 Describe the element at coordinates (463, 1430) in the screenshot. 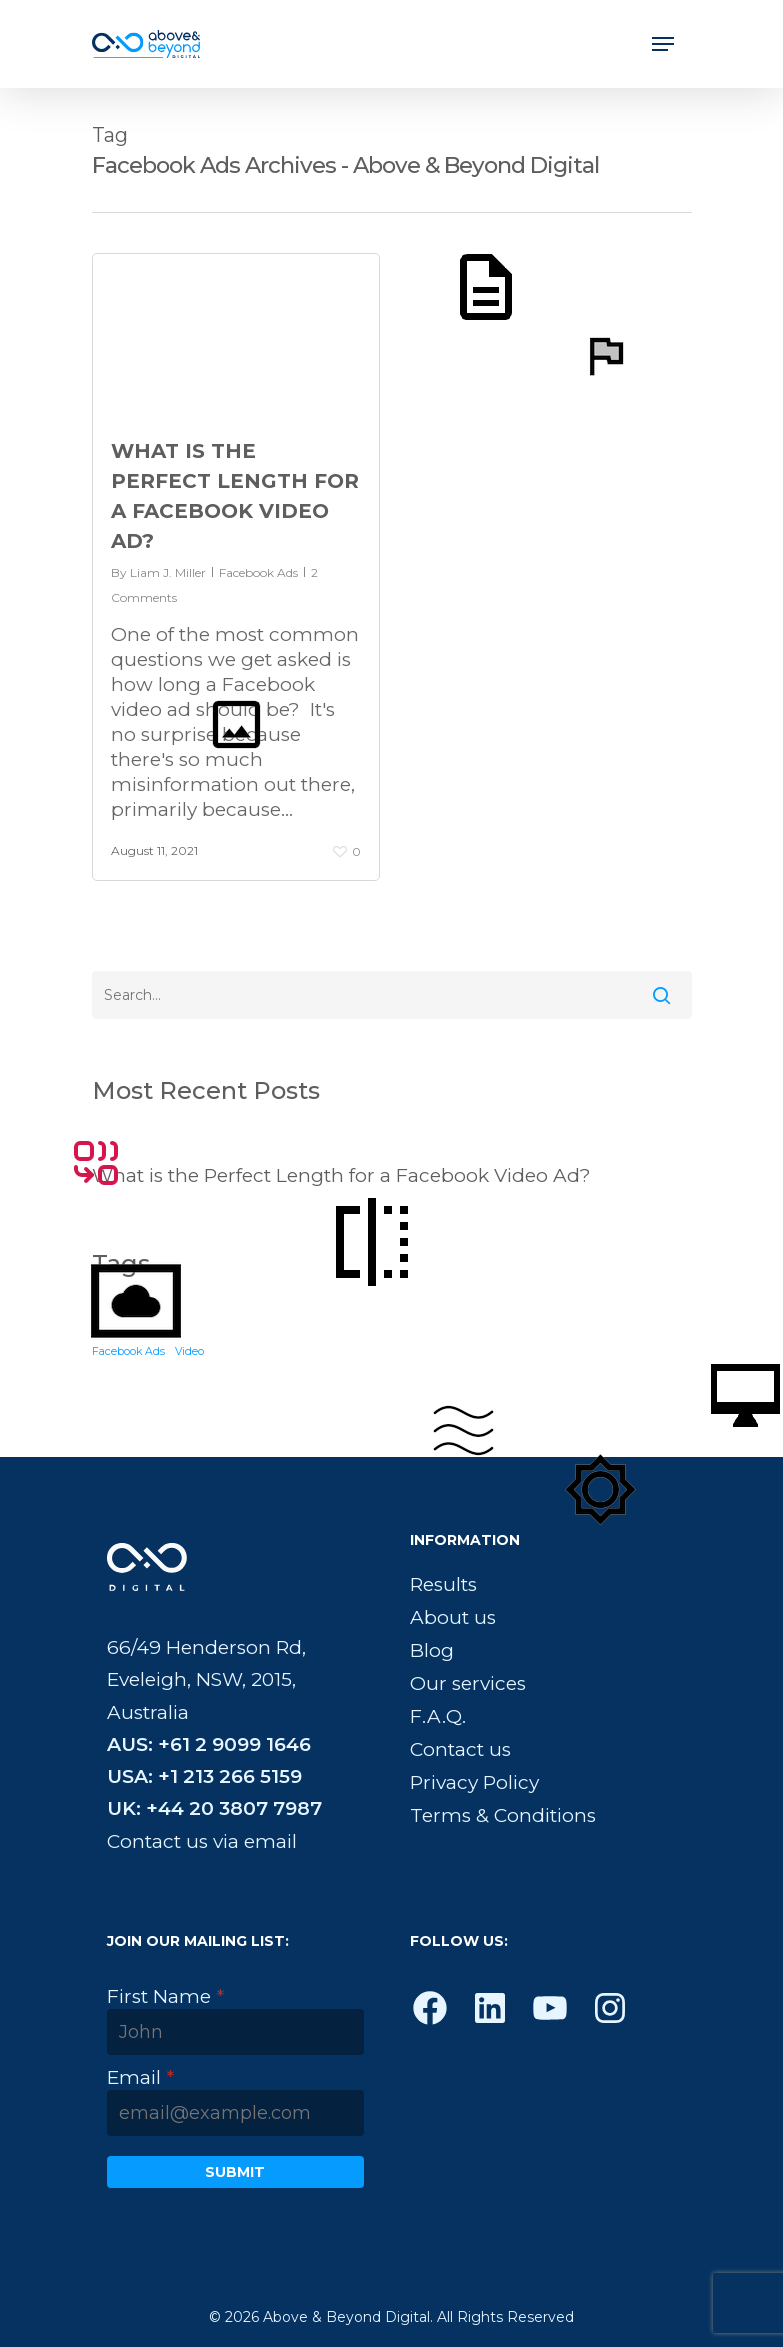

I see `indicates water or aquatic features` at that location.